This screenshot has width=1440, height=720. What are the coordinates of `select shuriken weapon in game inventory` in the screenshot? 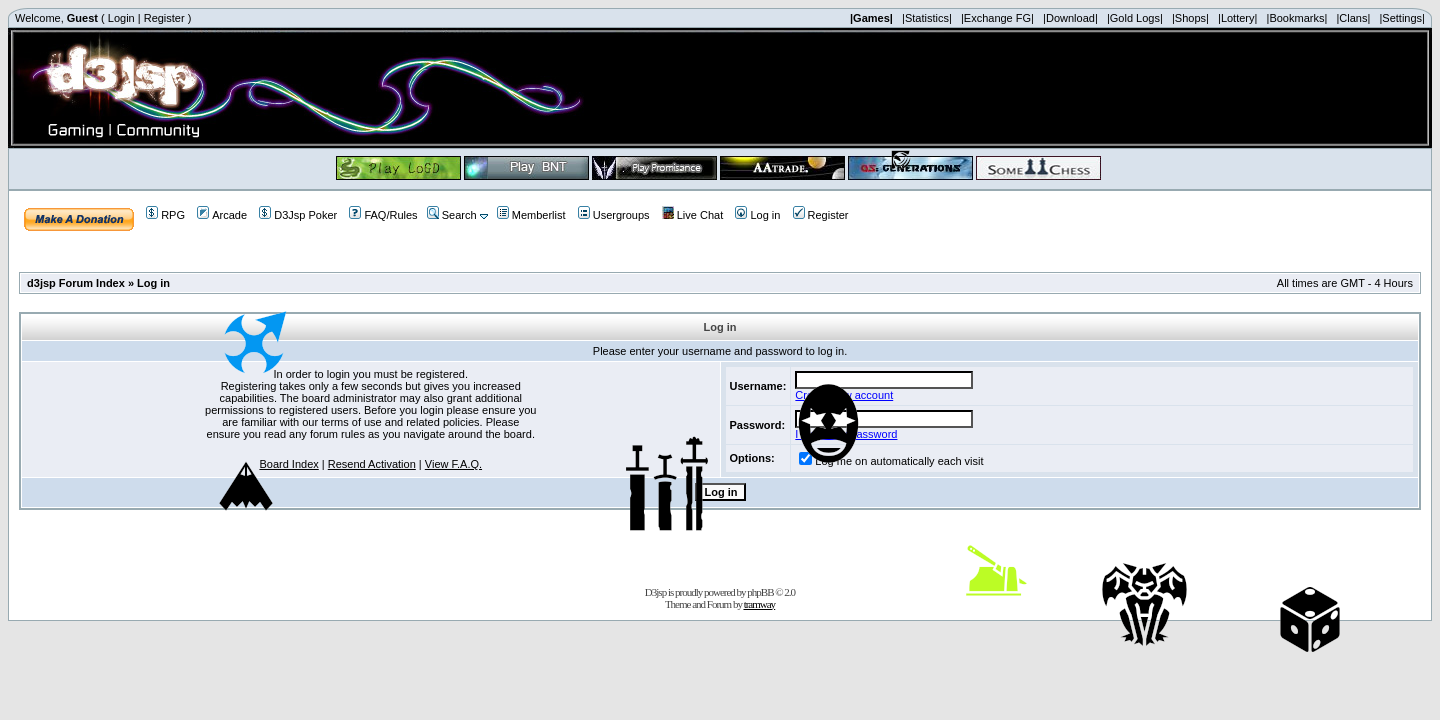 It's located at (255, 341).